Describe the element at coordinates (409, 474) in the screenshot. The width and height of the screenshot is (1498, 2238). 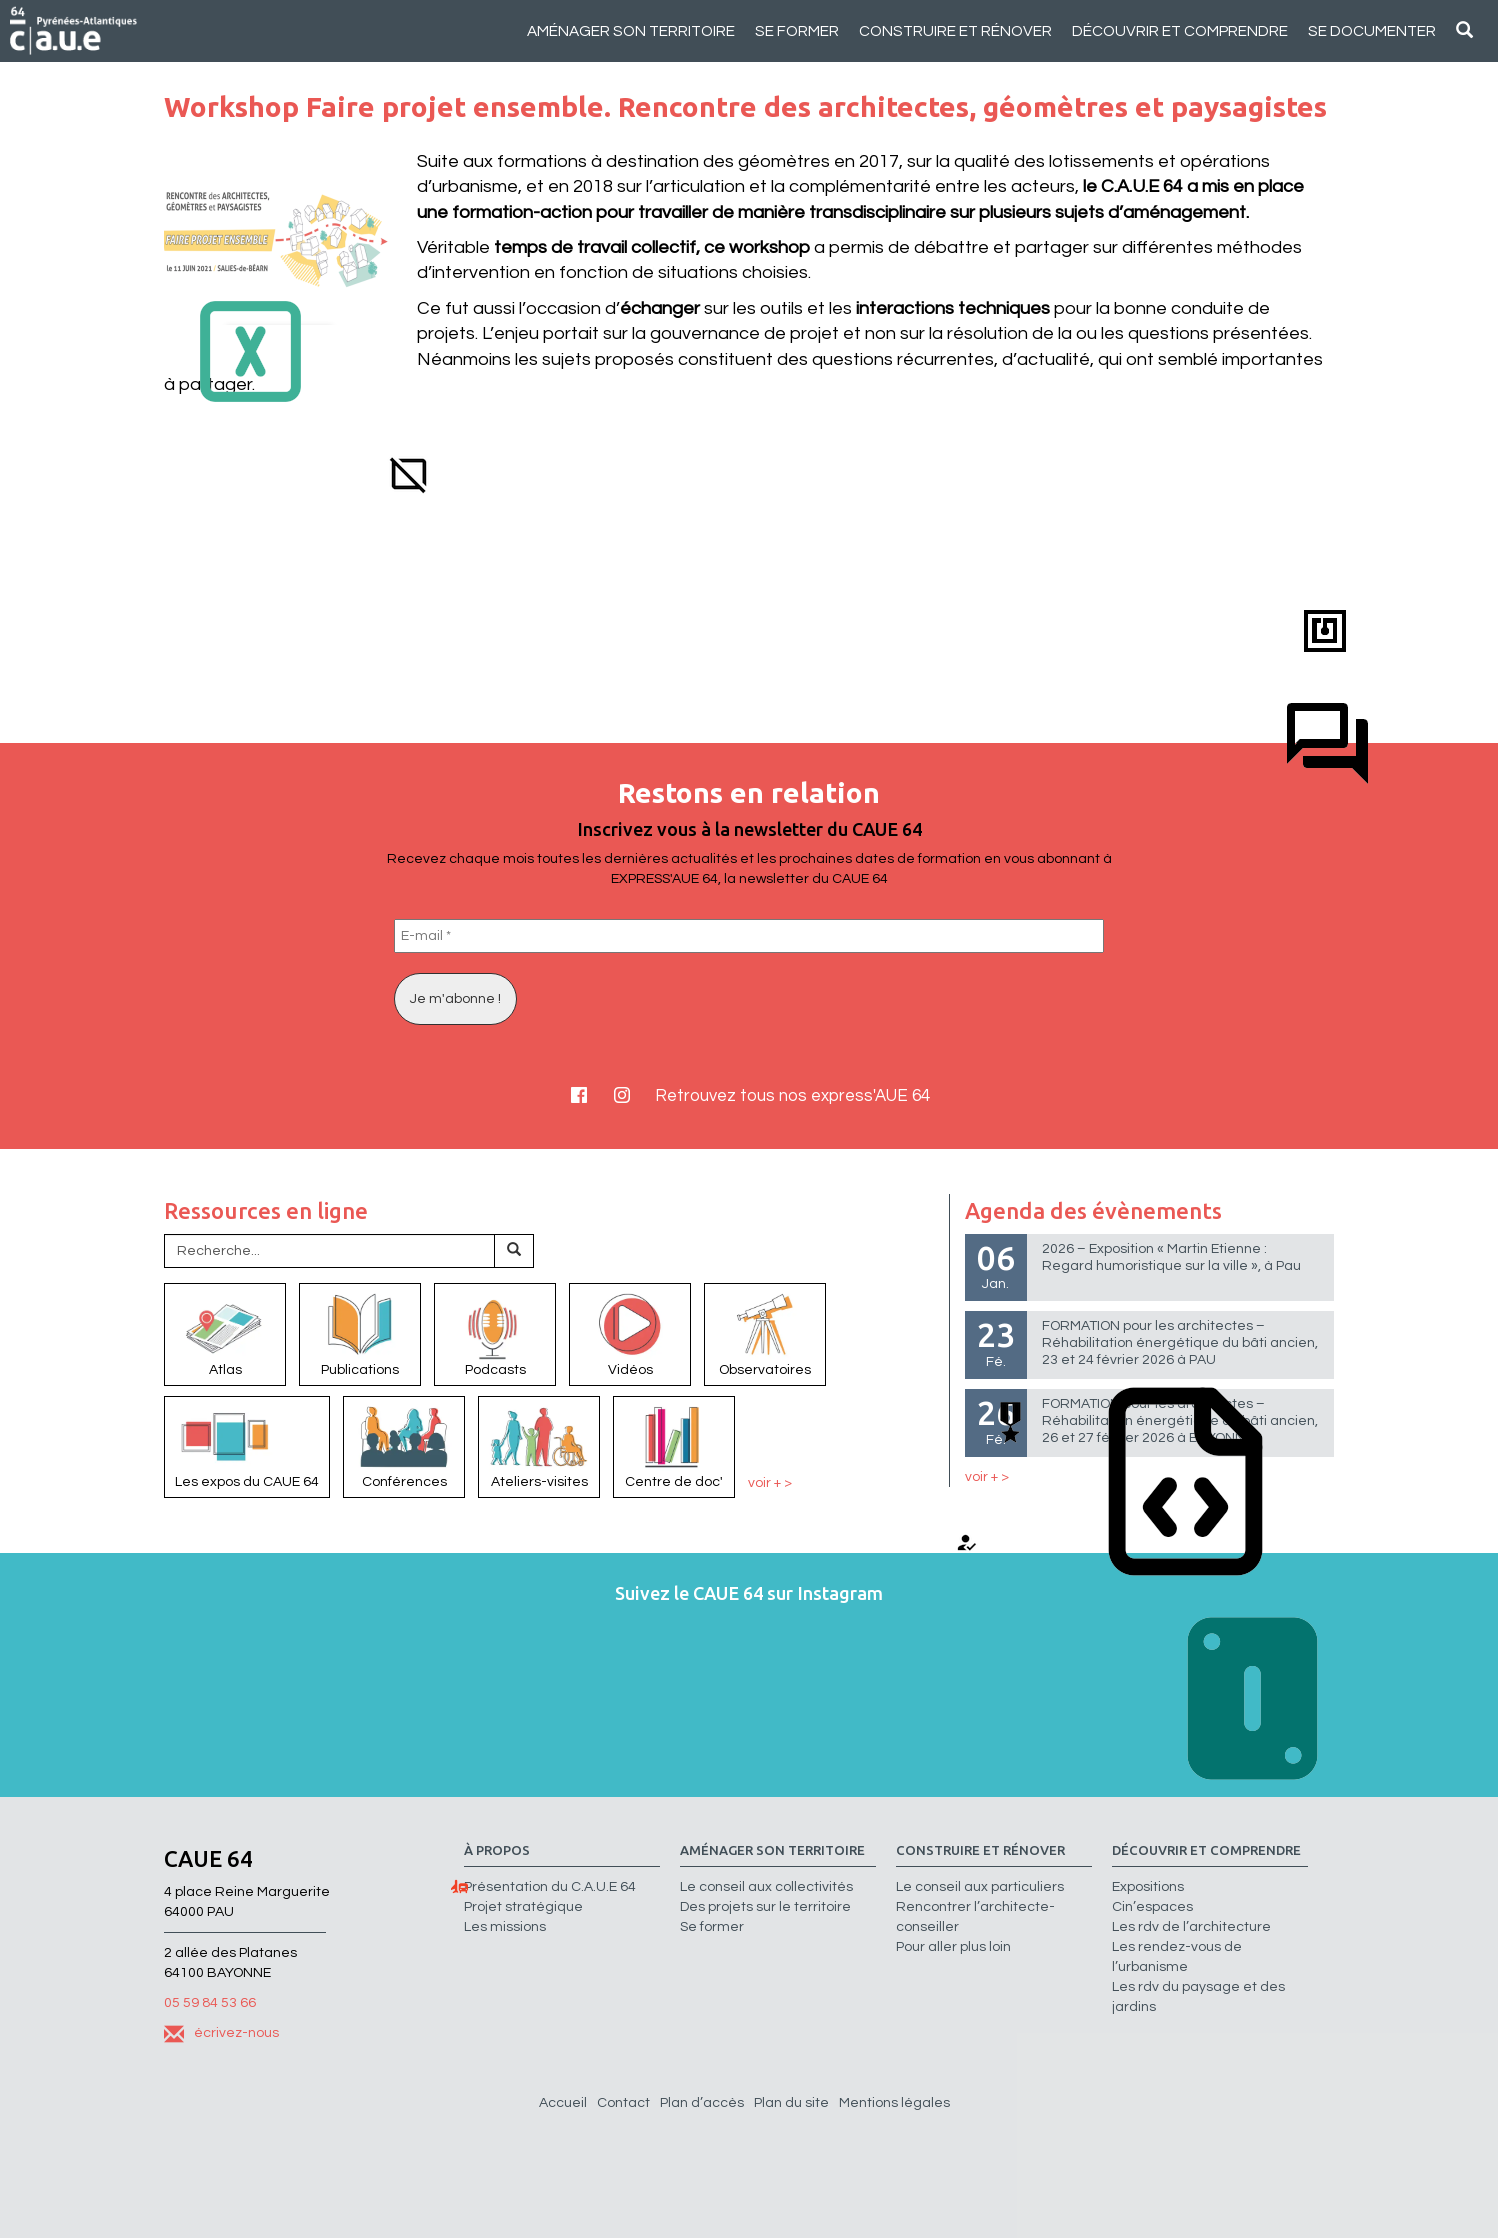
I see `indicates browser not supported for this feature` at that location.